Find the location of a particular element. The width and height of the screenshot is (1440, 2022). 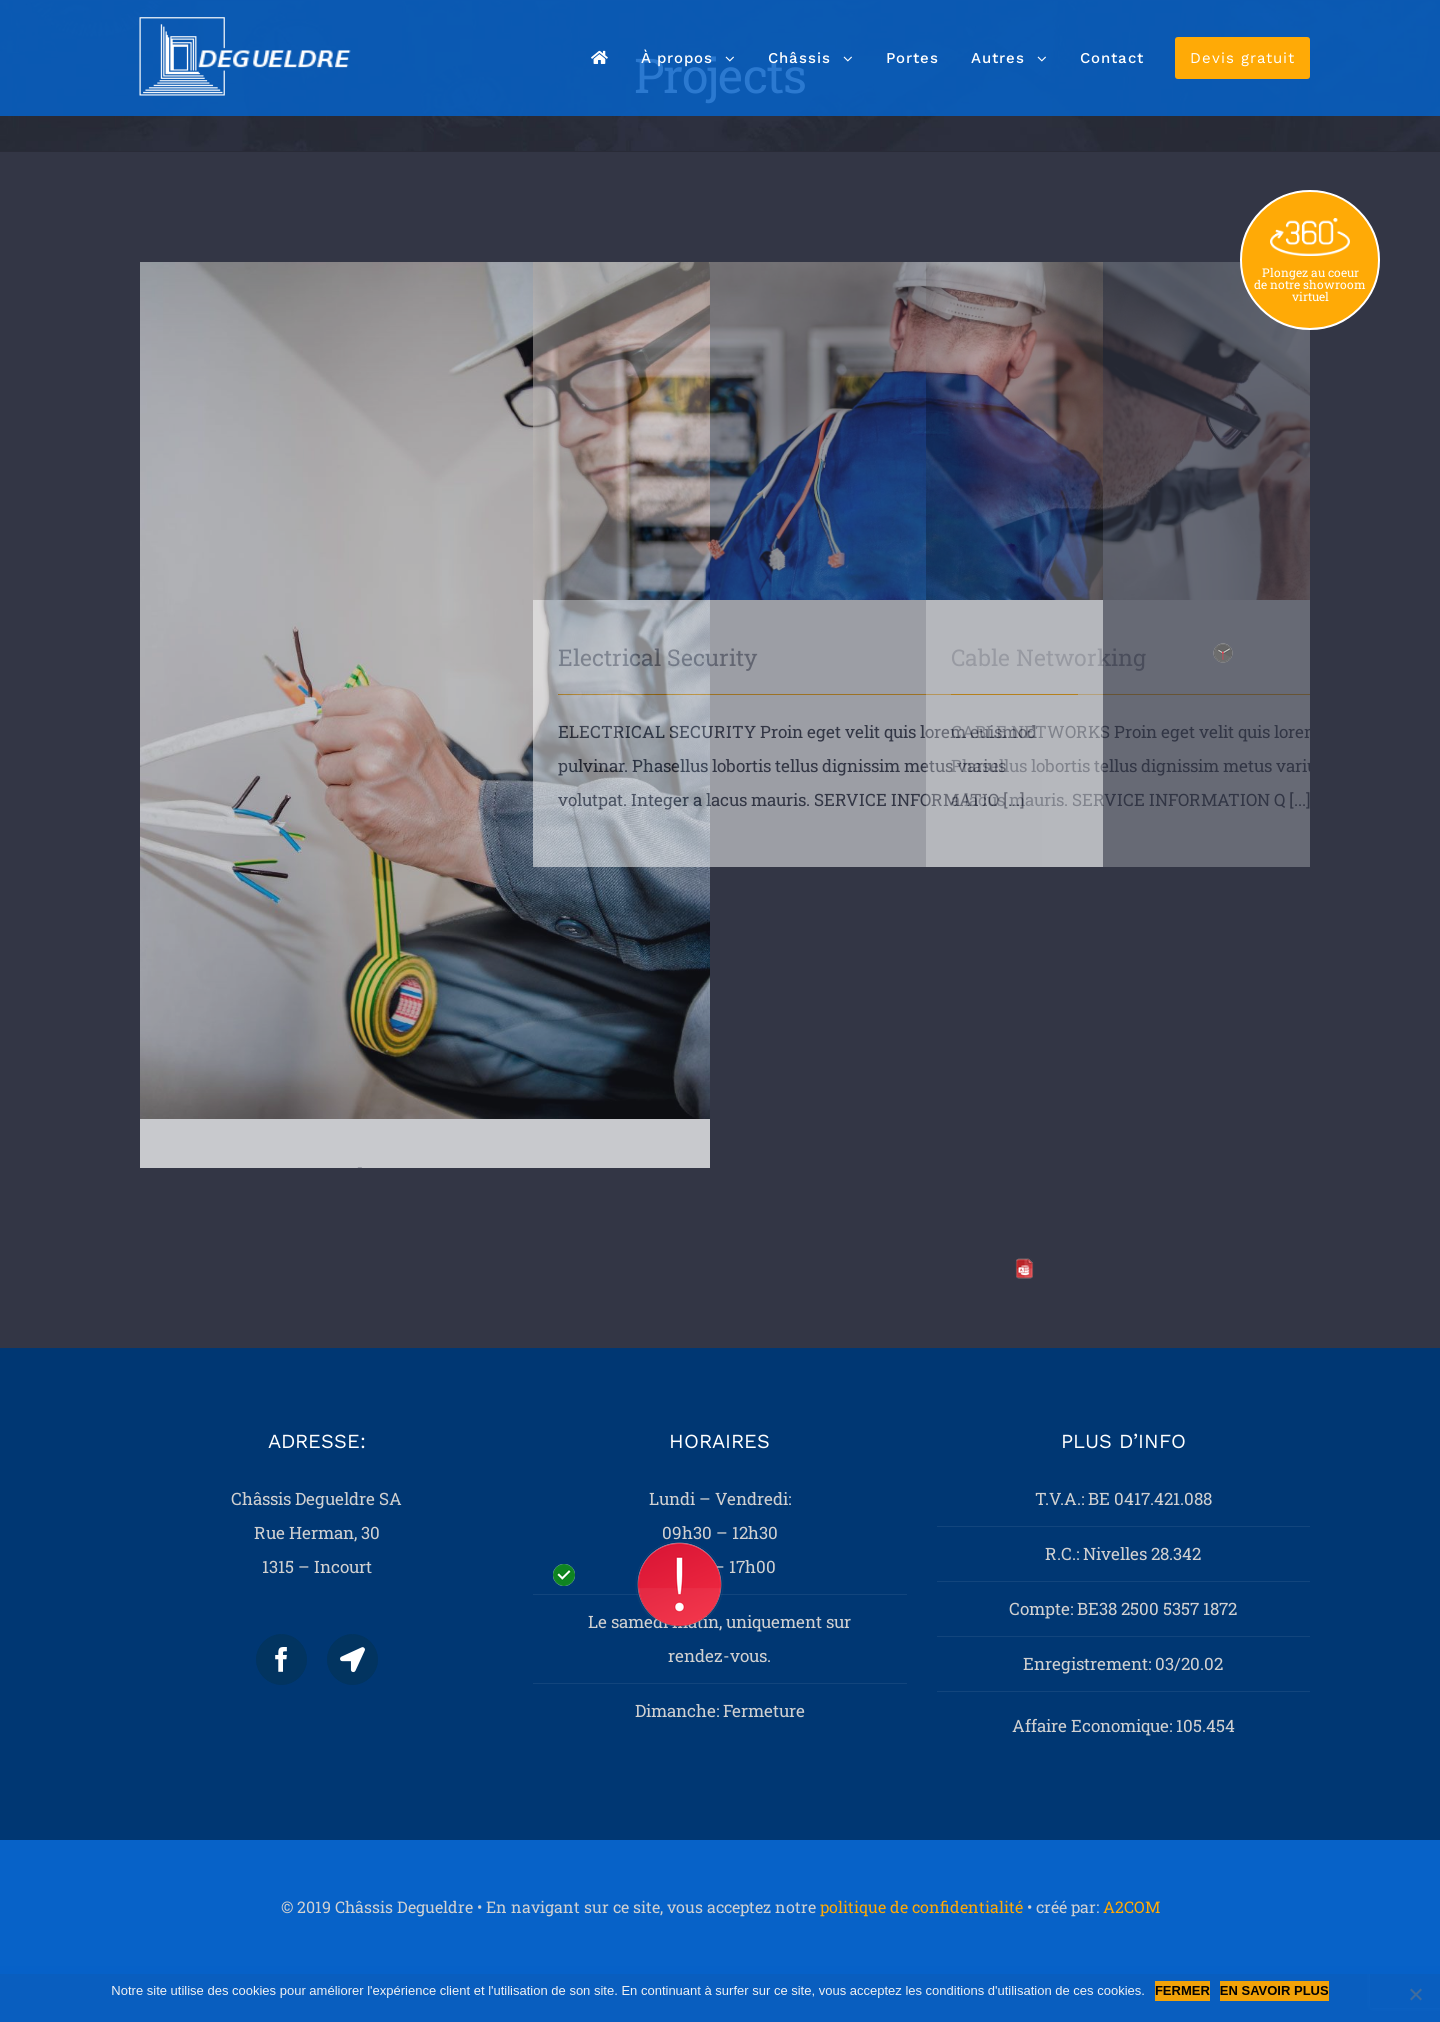

microsoft access database file is located at coordinates (1024, 1268).